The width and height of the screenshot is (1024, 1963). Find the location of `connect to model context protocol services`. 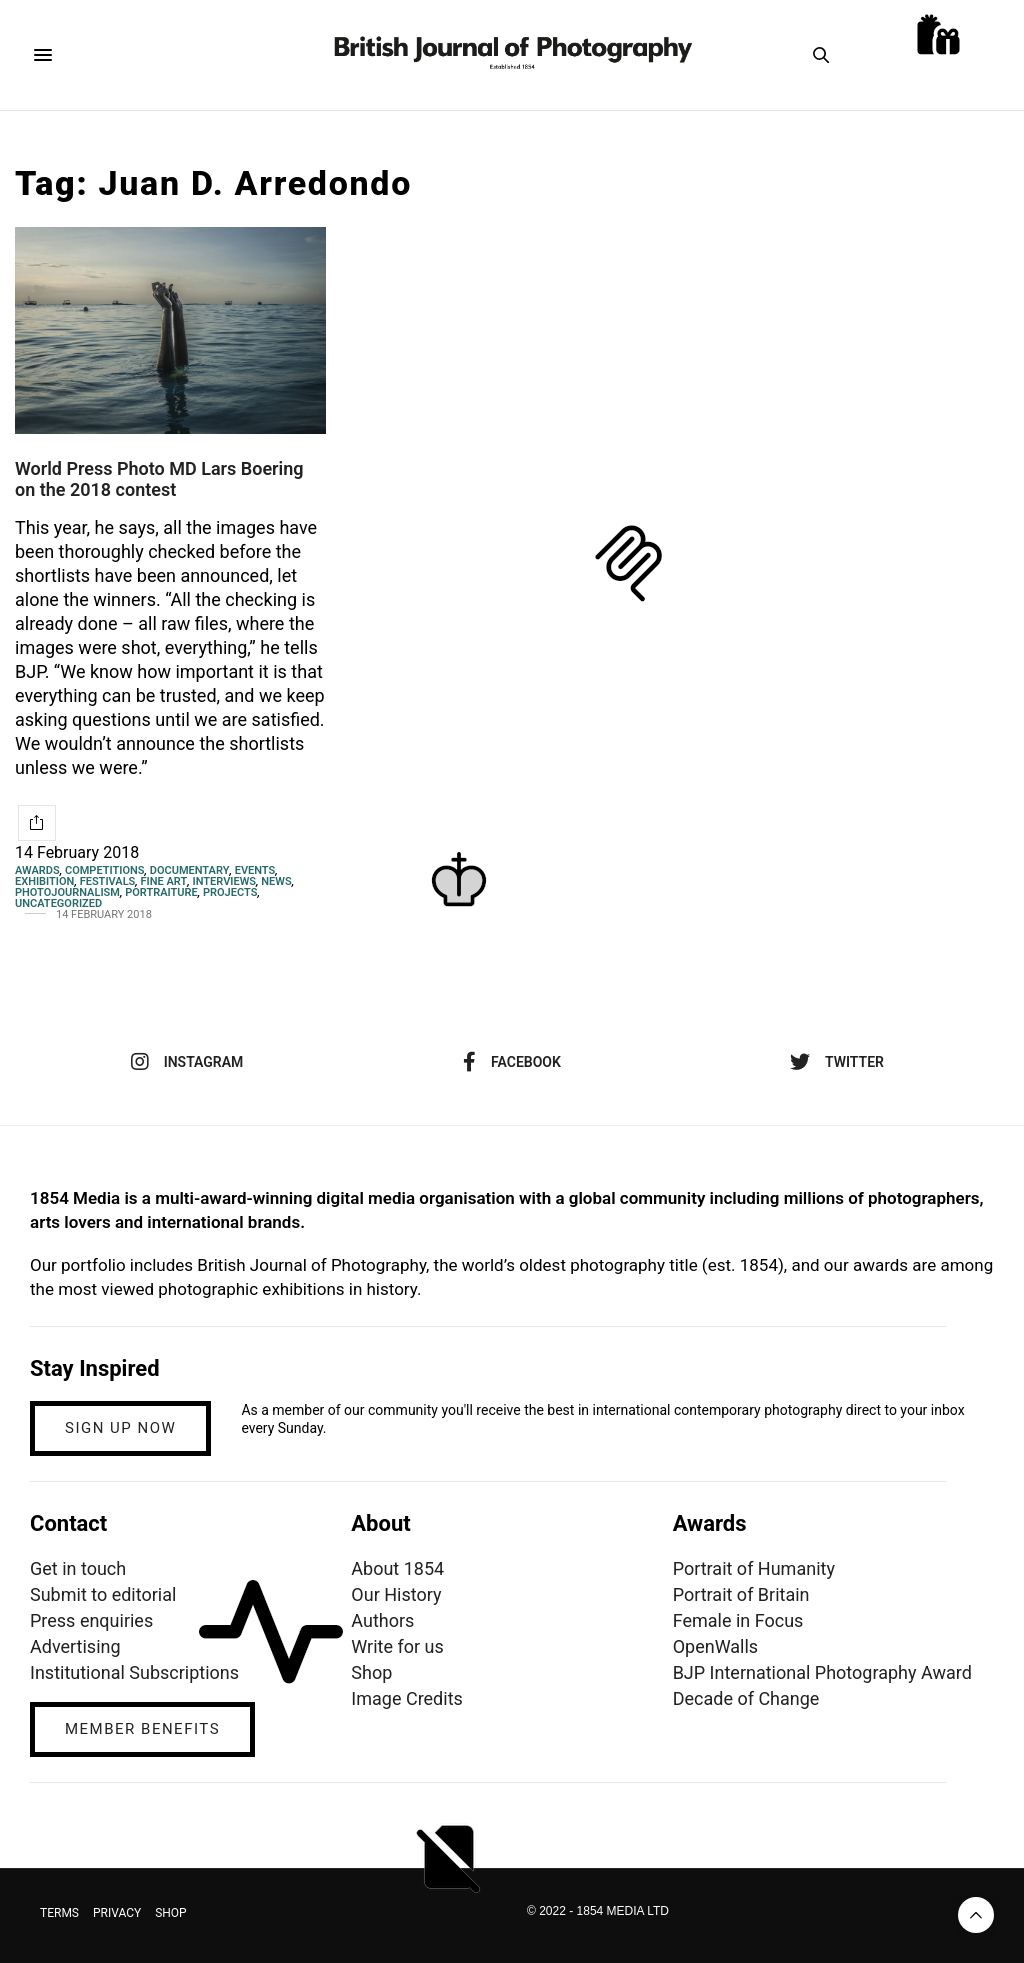

connect to model context protocol services is located at coordinates (629, 563).